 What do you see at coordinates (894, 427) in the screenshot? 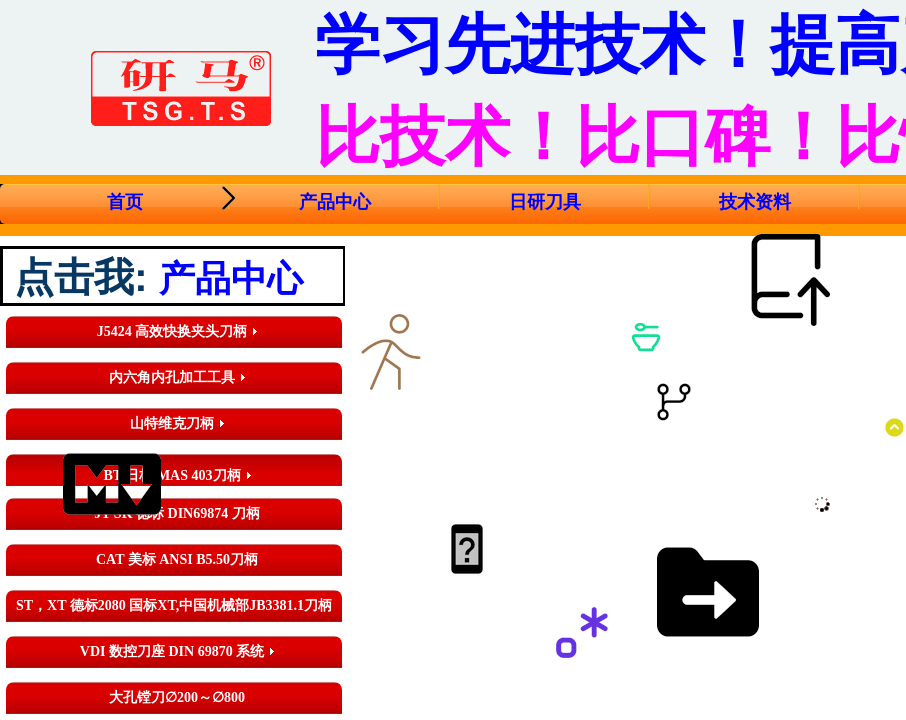
I see `scroll to top of page` at bounding box center [894, 427].